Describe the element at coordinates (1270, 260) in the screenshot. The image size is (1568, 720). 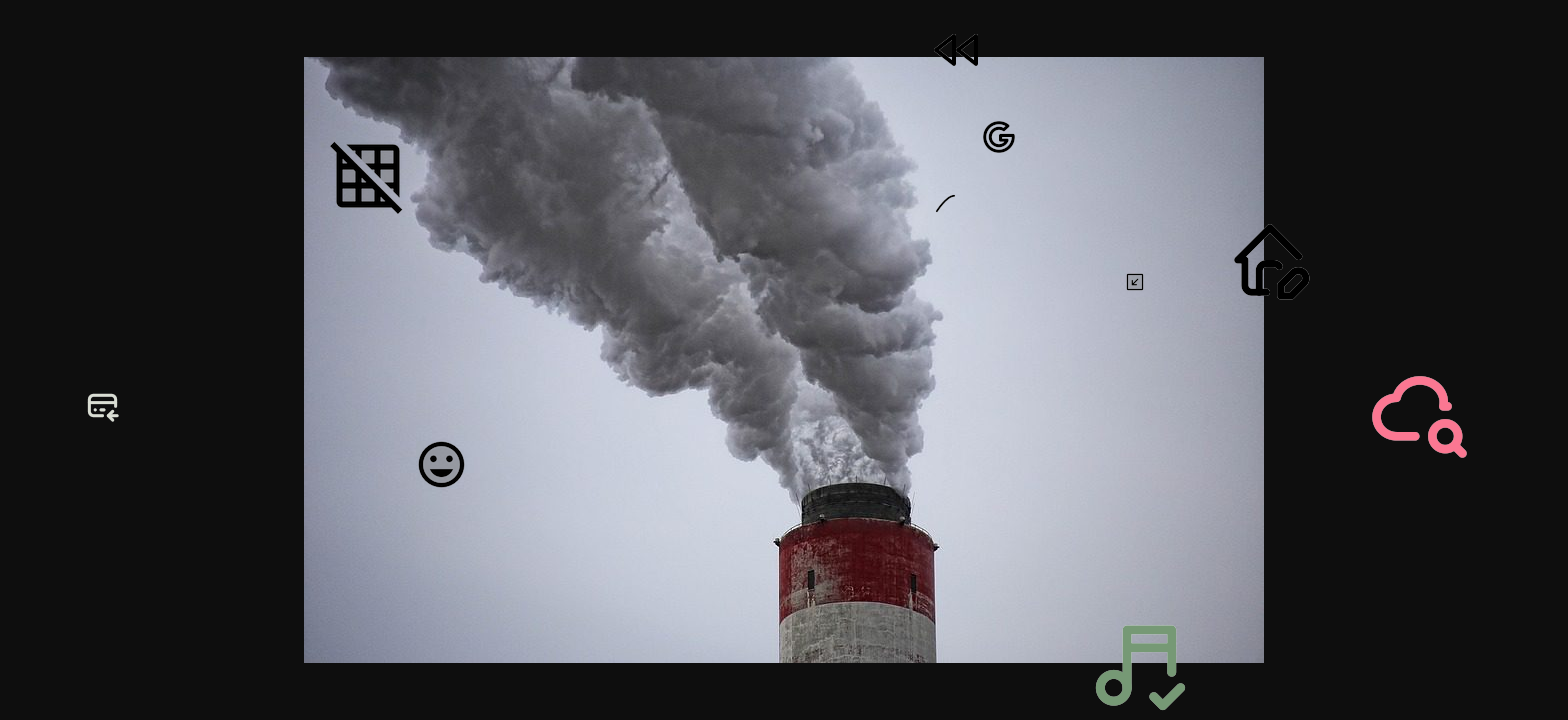
I see `edit home address or location` at that location.